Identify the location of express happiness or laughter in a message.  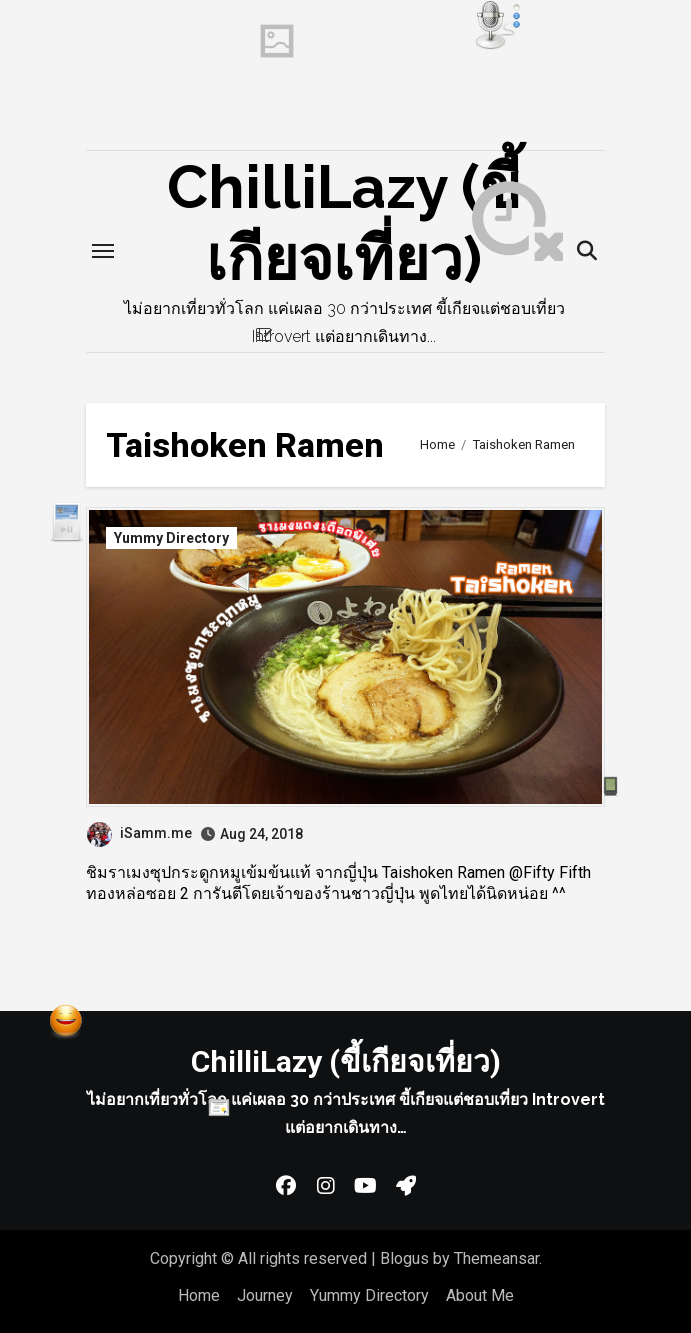
(66, 1022).